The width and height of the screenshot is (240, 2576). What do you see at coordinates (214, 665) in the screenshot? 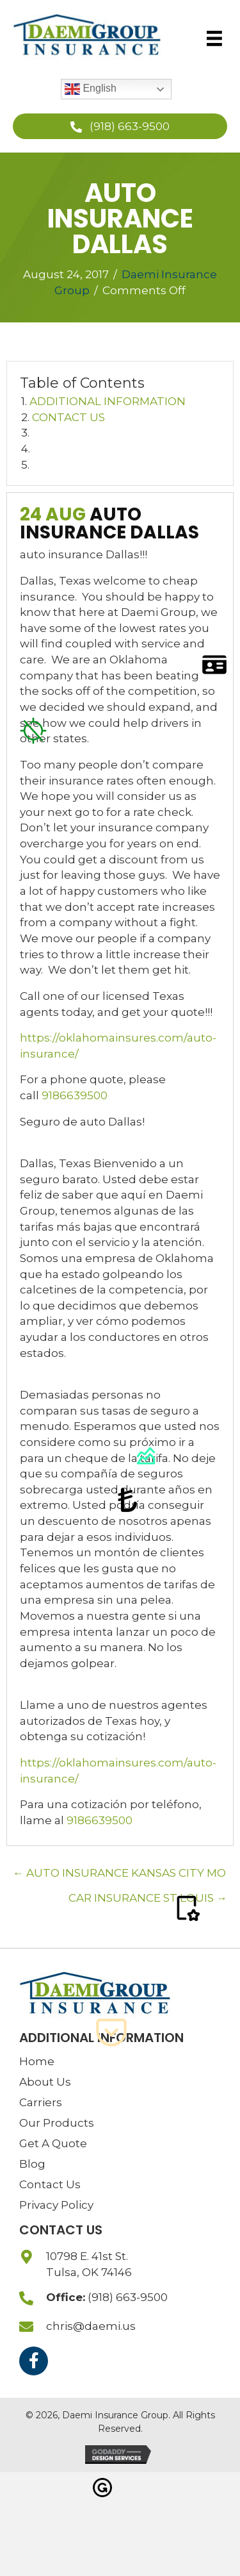
I see `view your driver's license or ID card` at bounding box center [214, 665].